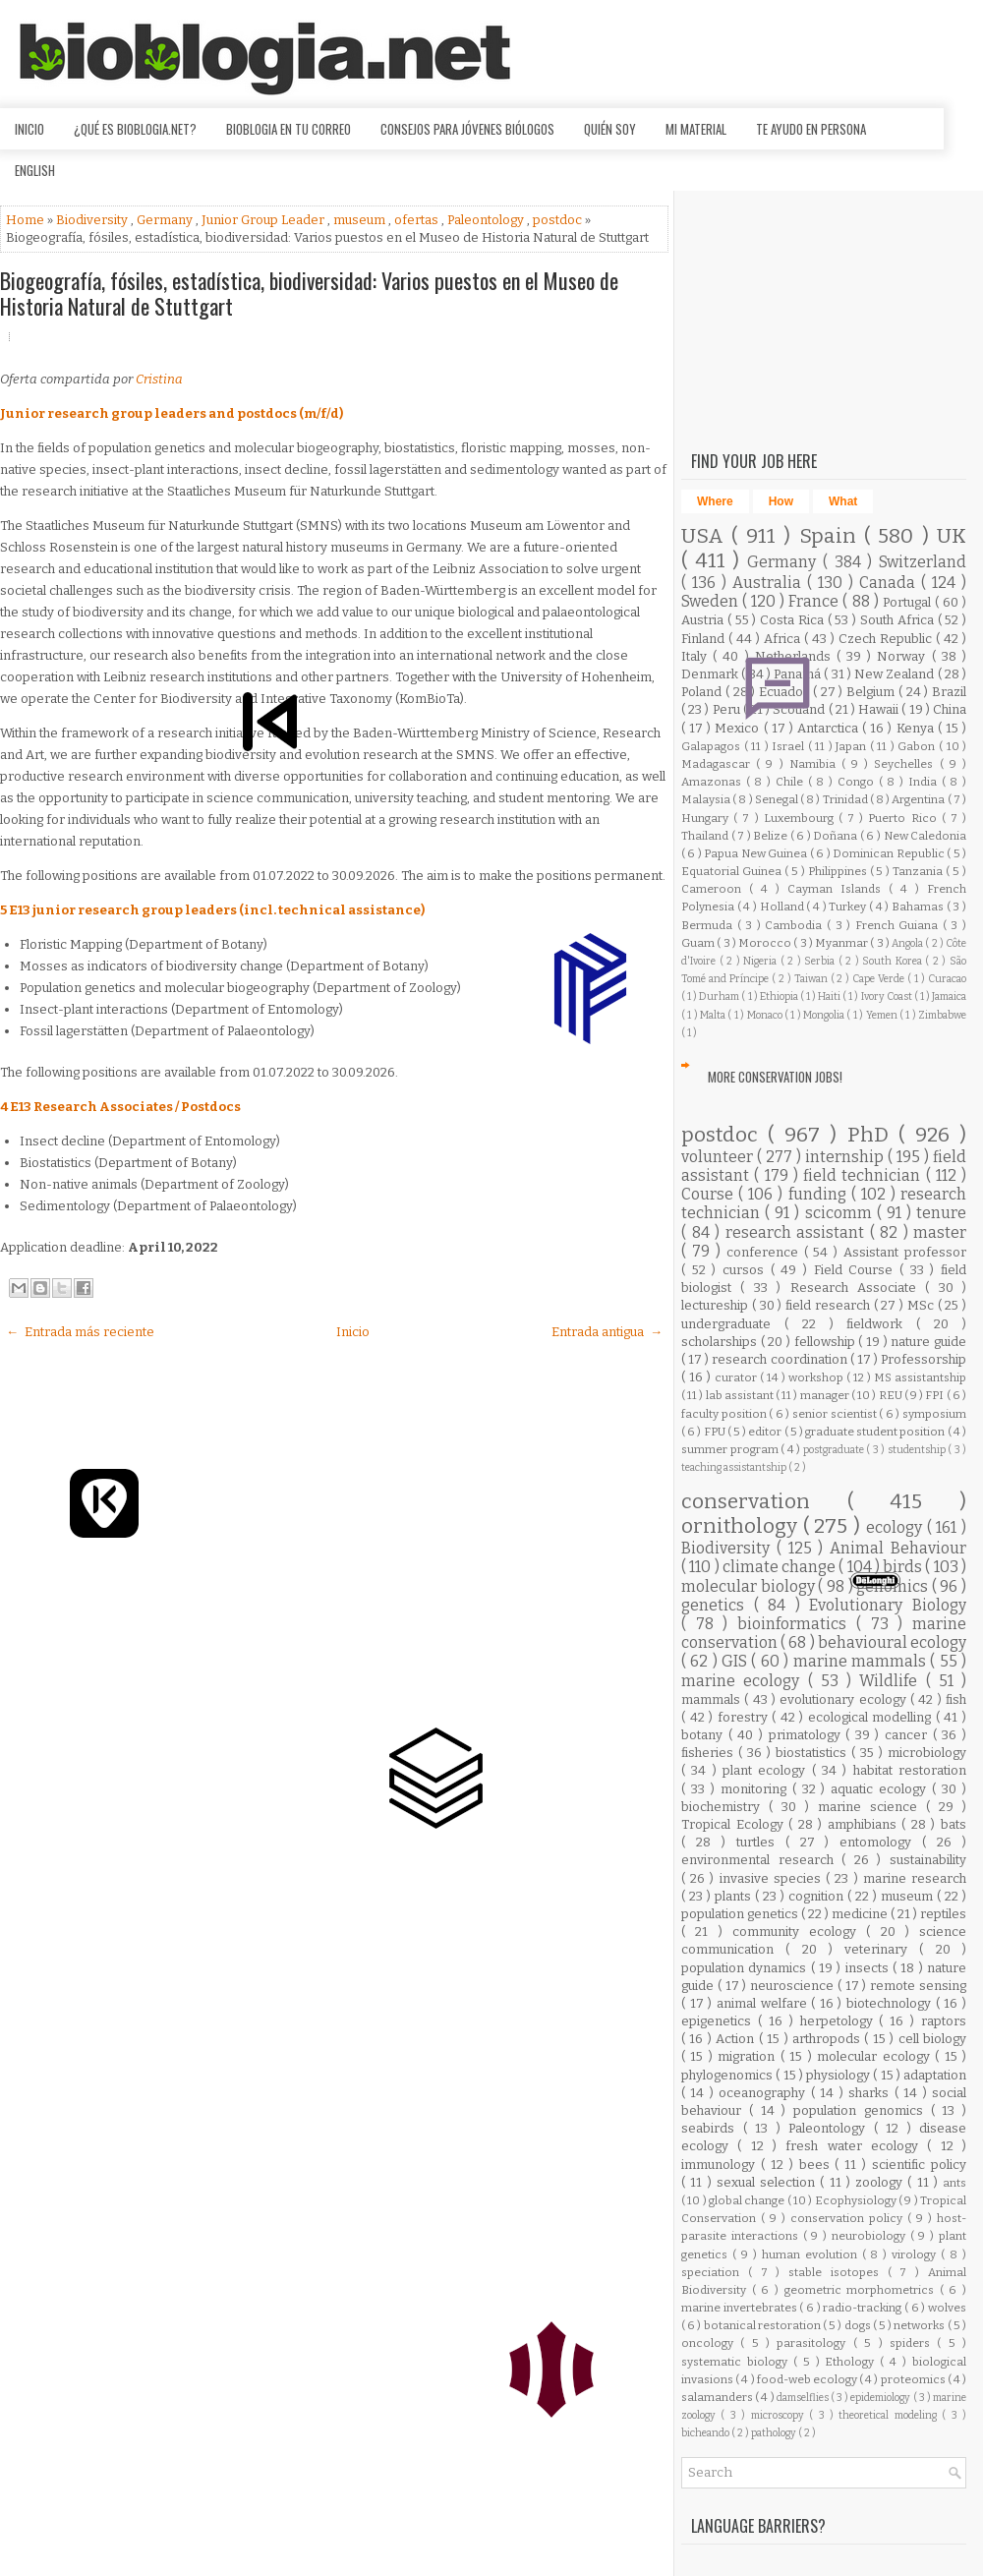 The image size is (983, 2576). I want to click on magic platform logo, so click(551, 2370).